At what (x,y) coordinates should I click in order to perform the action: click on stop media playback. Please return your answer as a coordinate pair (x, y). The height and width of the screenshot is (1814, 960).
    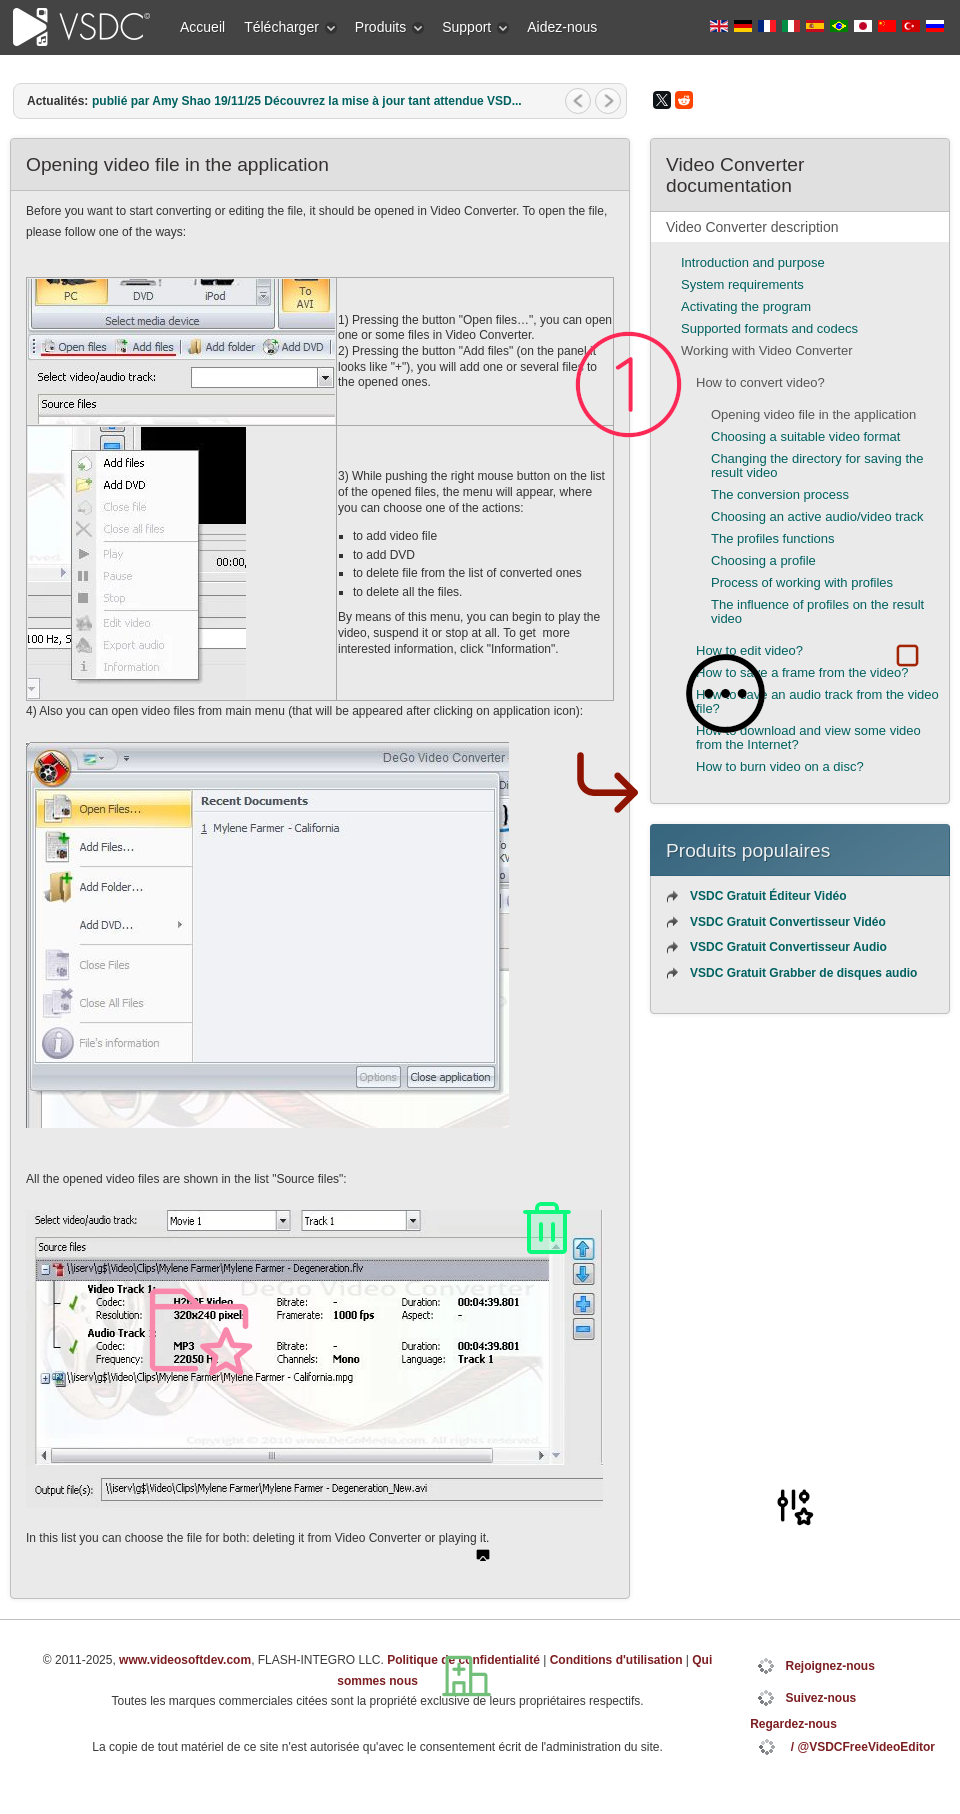
    Looking at the image, I should click on (907, 655).